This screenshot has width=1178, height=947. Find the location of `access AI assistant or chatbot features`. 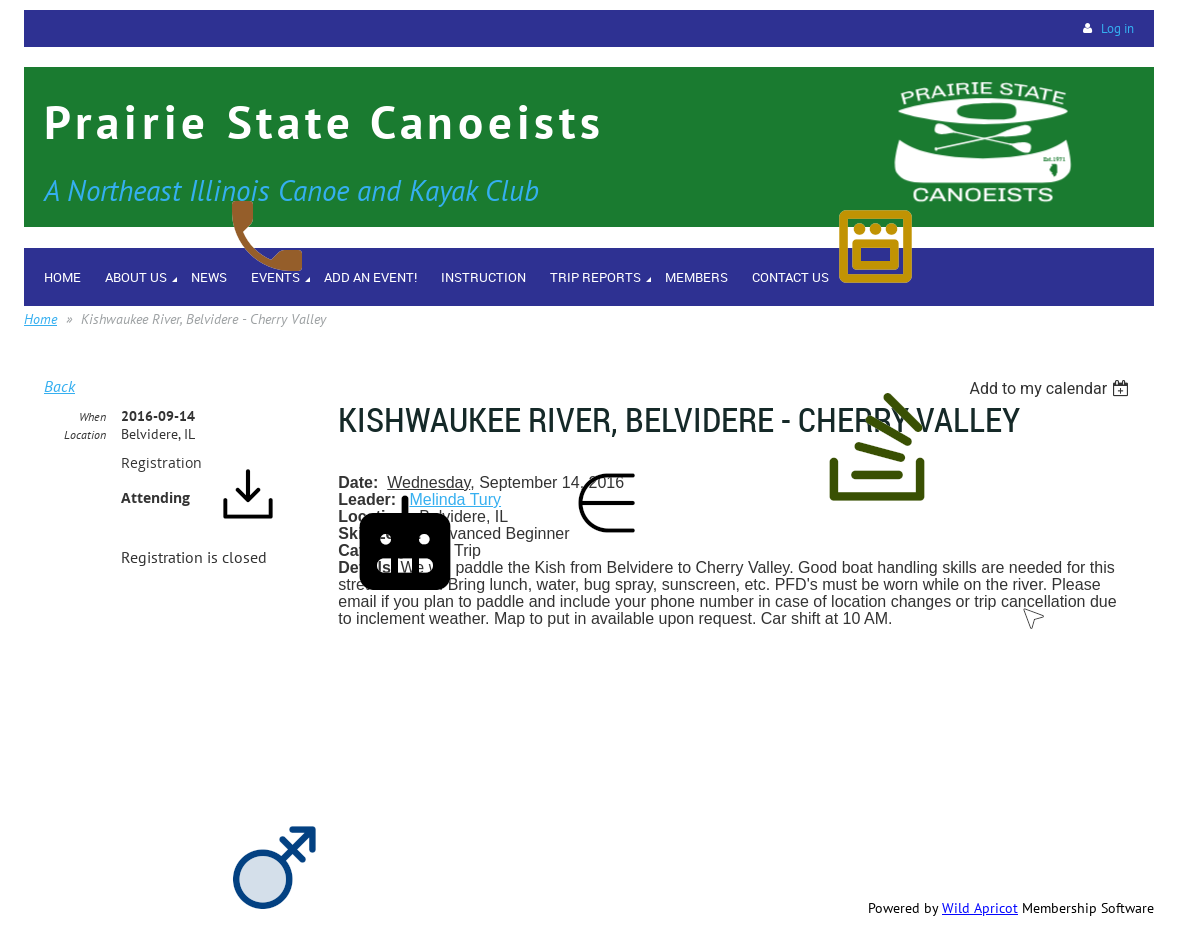

access AI assistant or chatbot features is located at coordinates (405, 548).